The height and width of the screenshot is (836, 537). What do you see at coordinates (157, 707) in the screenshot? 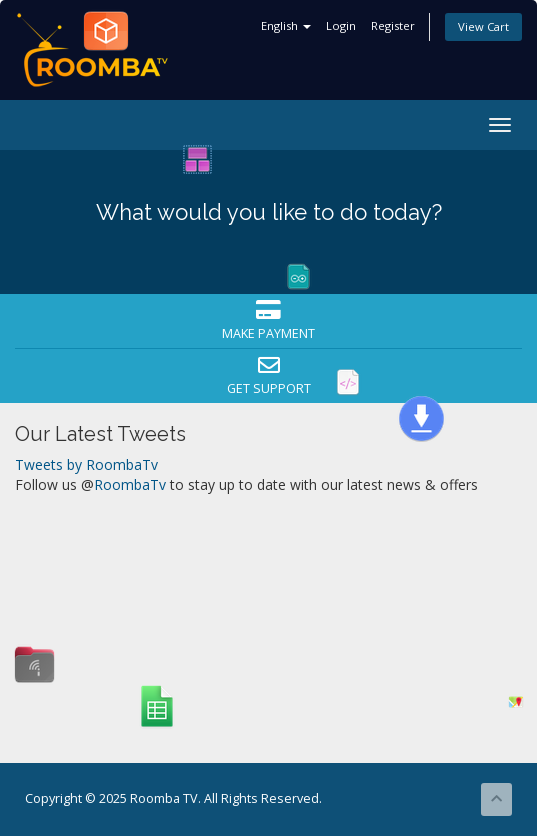
I see `open a google sheets document` at bounding box center [157, 707].